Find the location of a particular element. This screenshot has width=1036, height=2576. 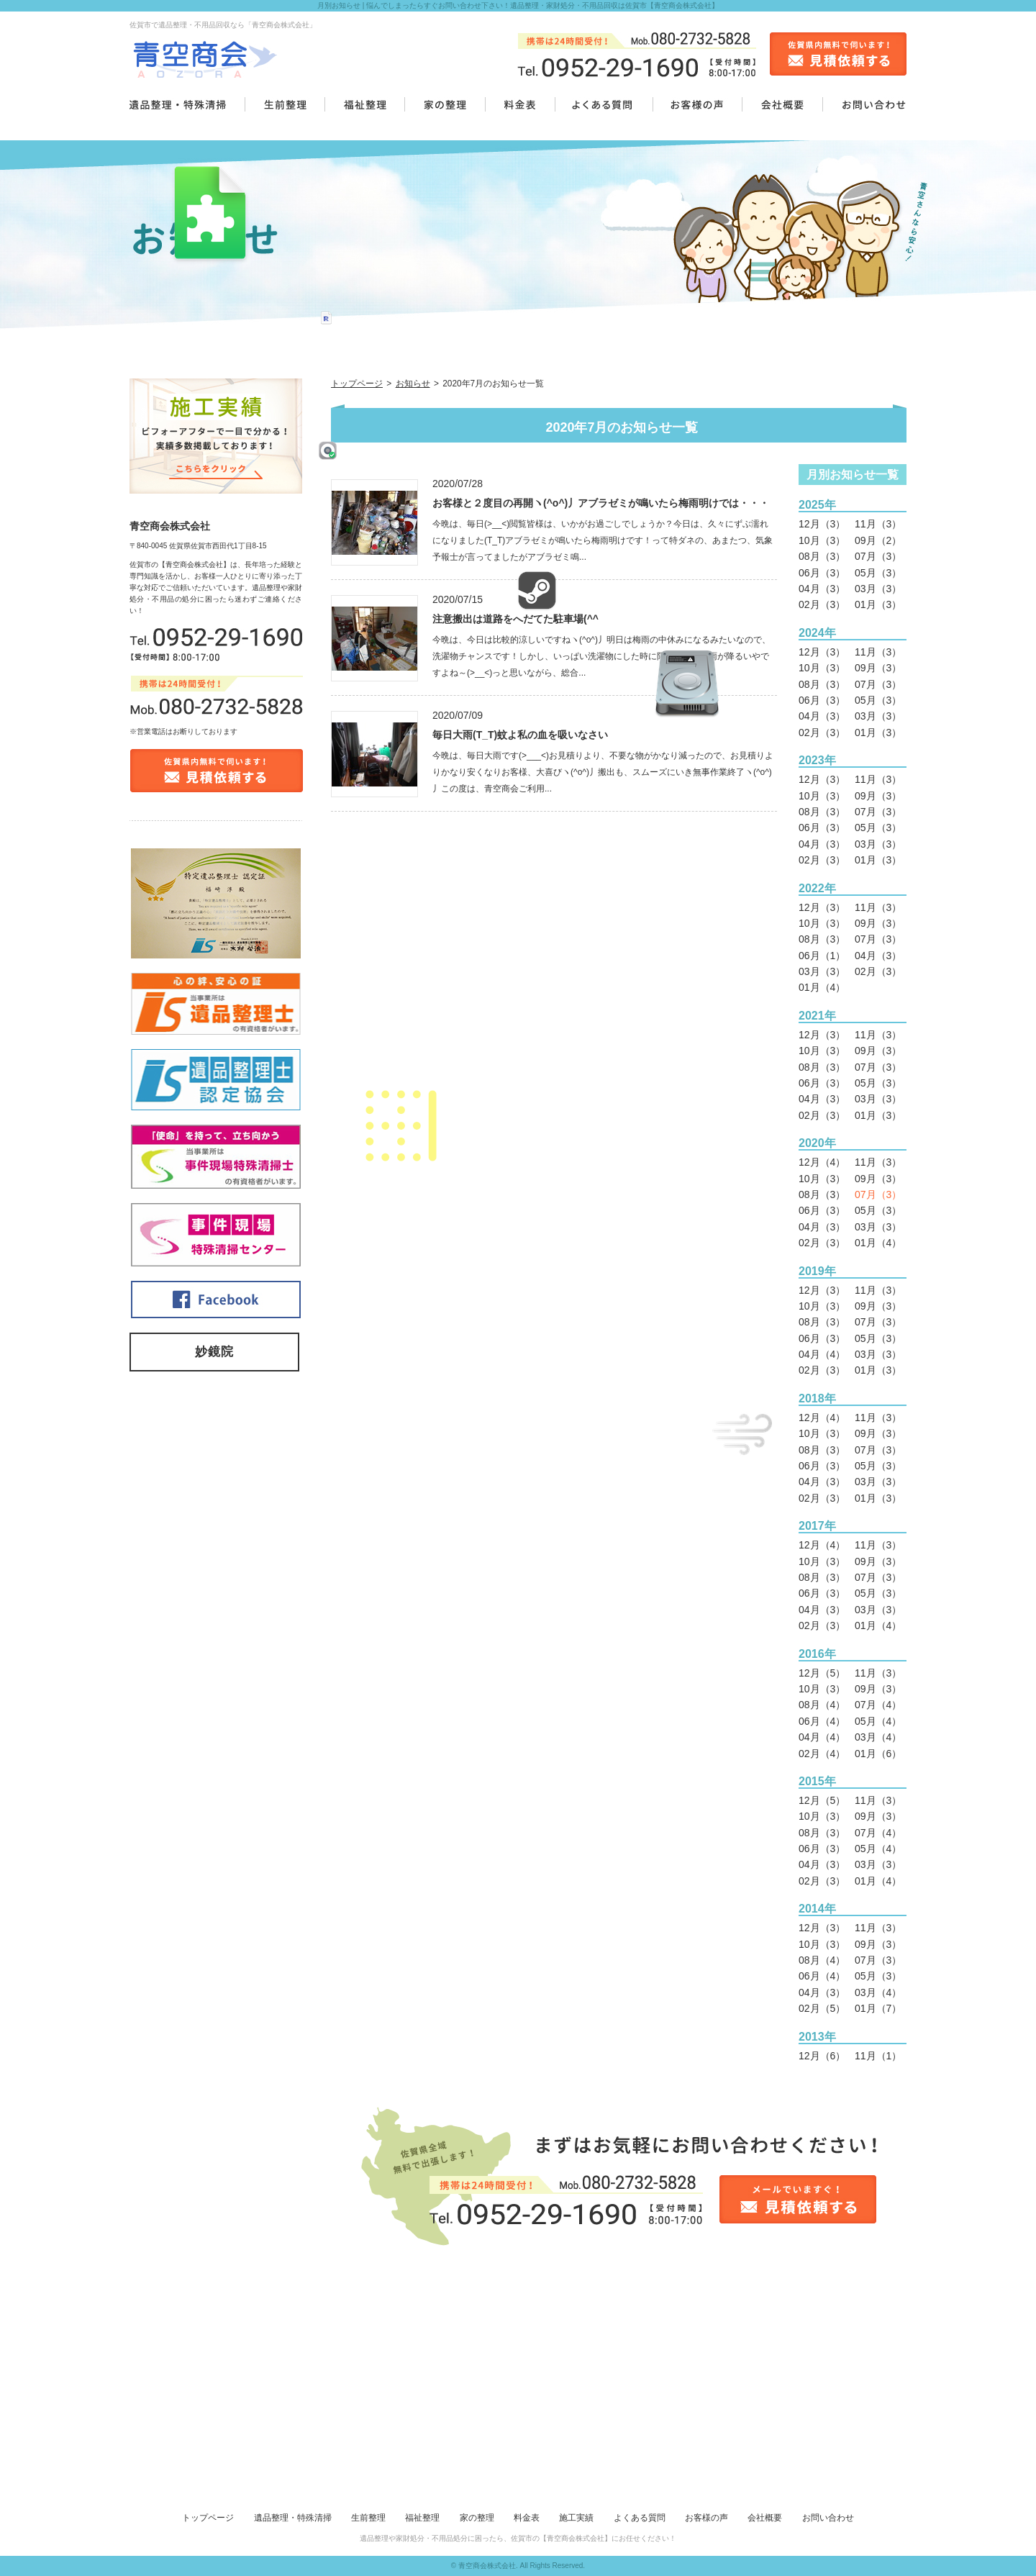

access local hard drive storage is located at coordinates (687, 683).